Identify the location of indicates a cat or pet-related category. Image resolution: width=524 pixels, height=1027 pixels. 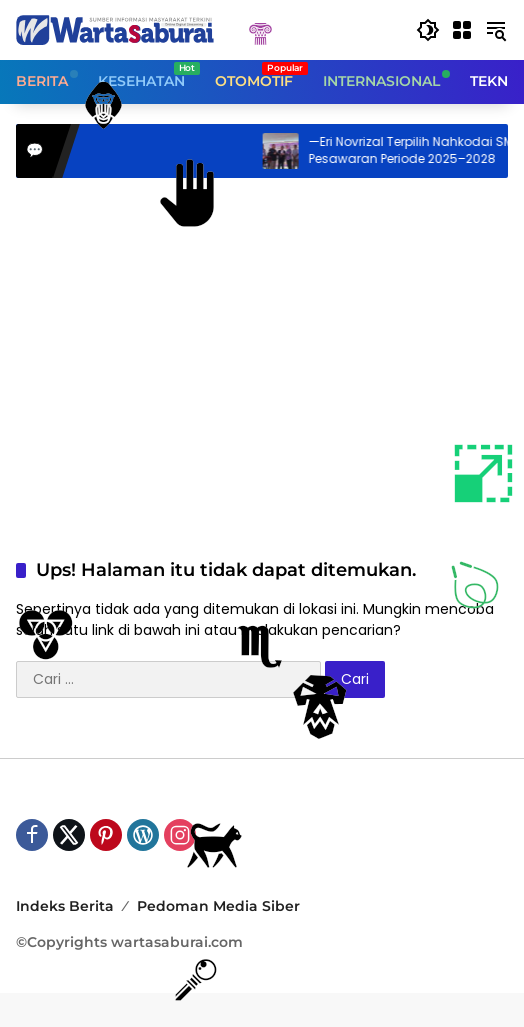
(214, 845).